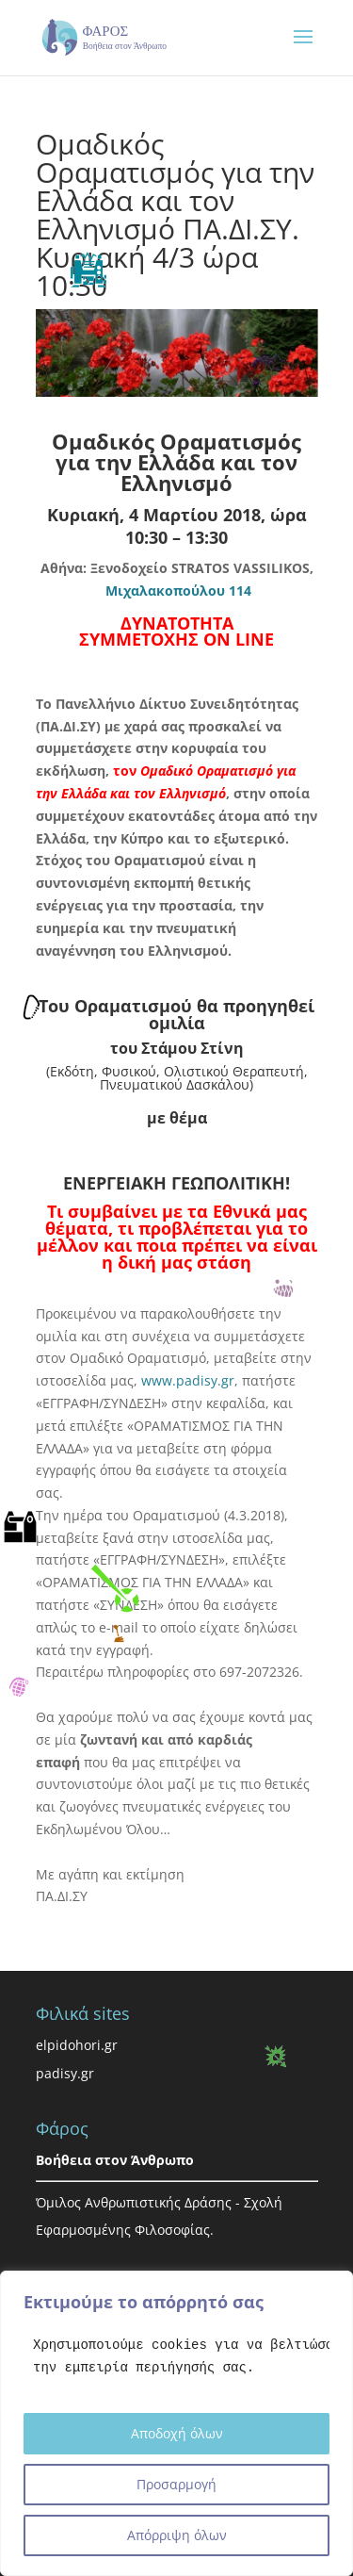 The width and height of the screenshot is (353, 2576). I want to click on access tools and utilities, so click(20, 1525).